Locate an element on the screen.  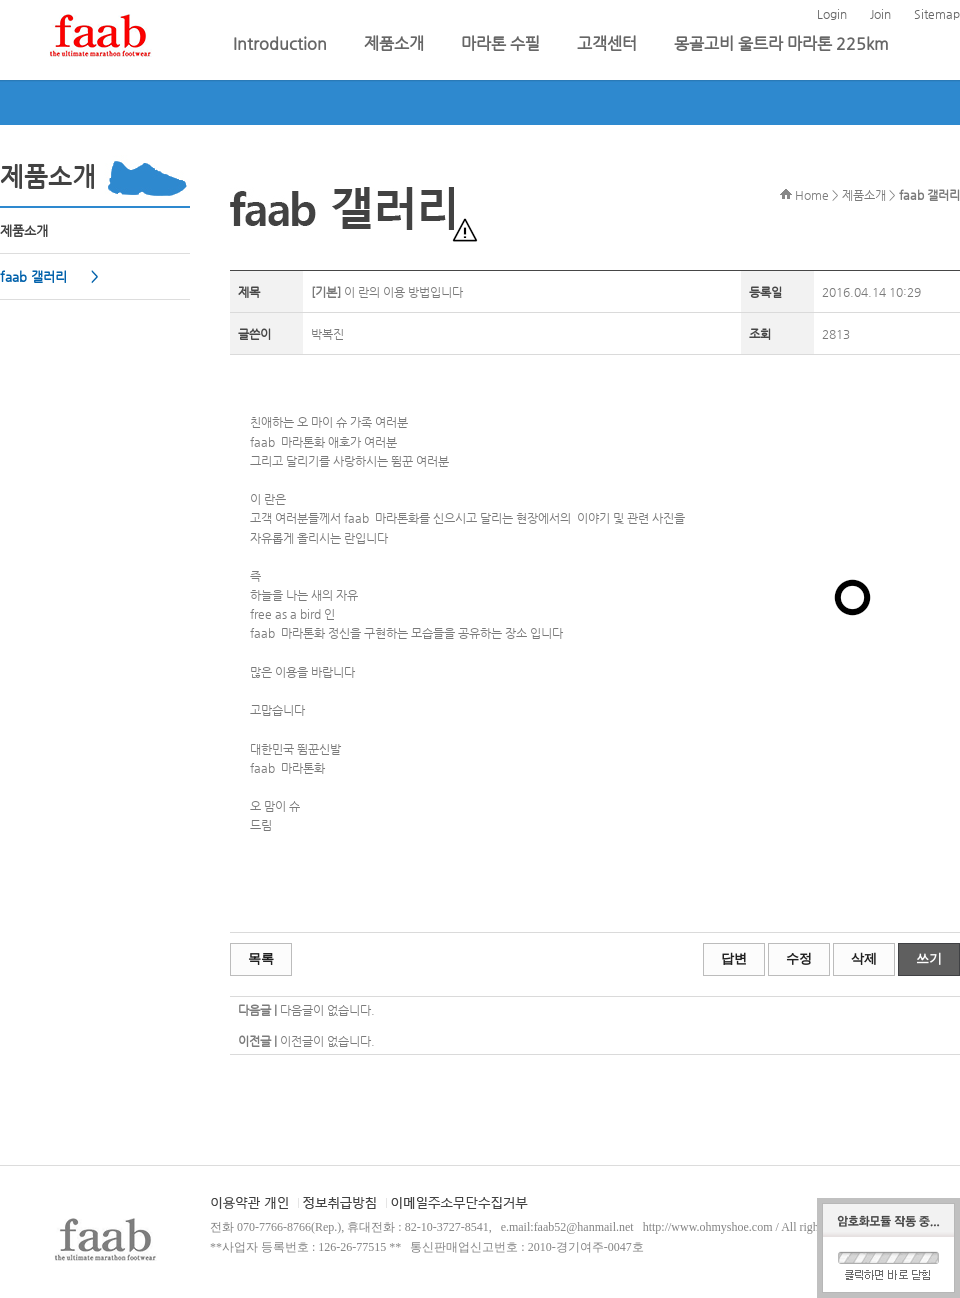
indicates an unselected or empty state in a radio button is located at coordinates (852, 597).